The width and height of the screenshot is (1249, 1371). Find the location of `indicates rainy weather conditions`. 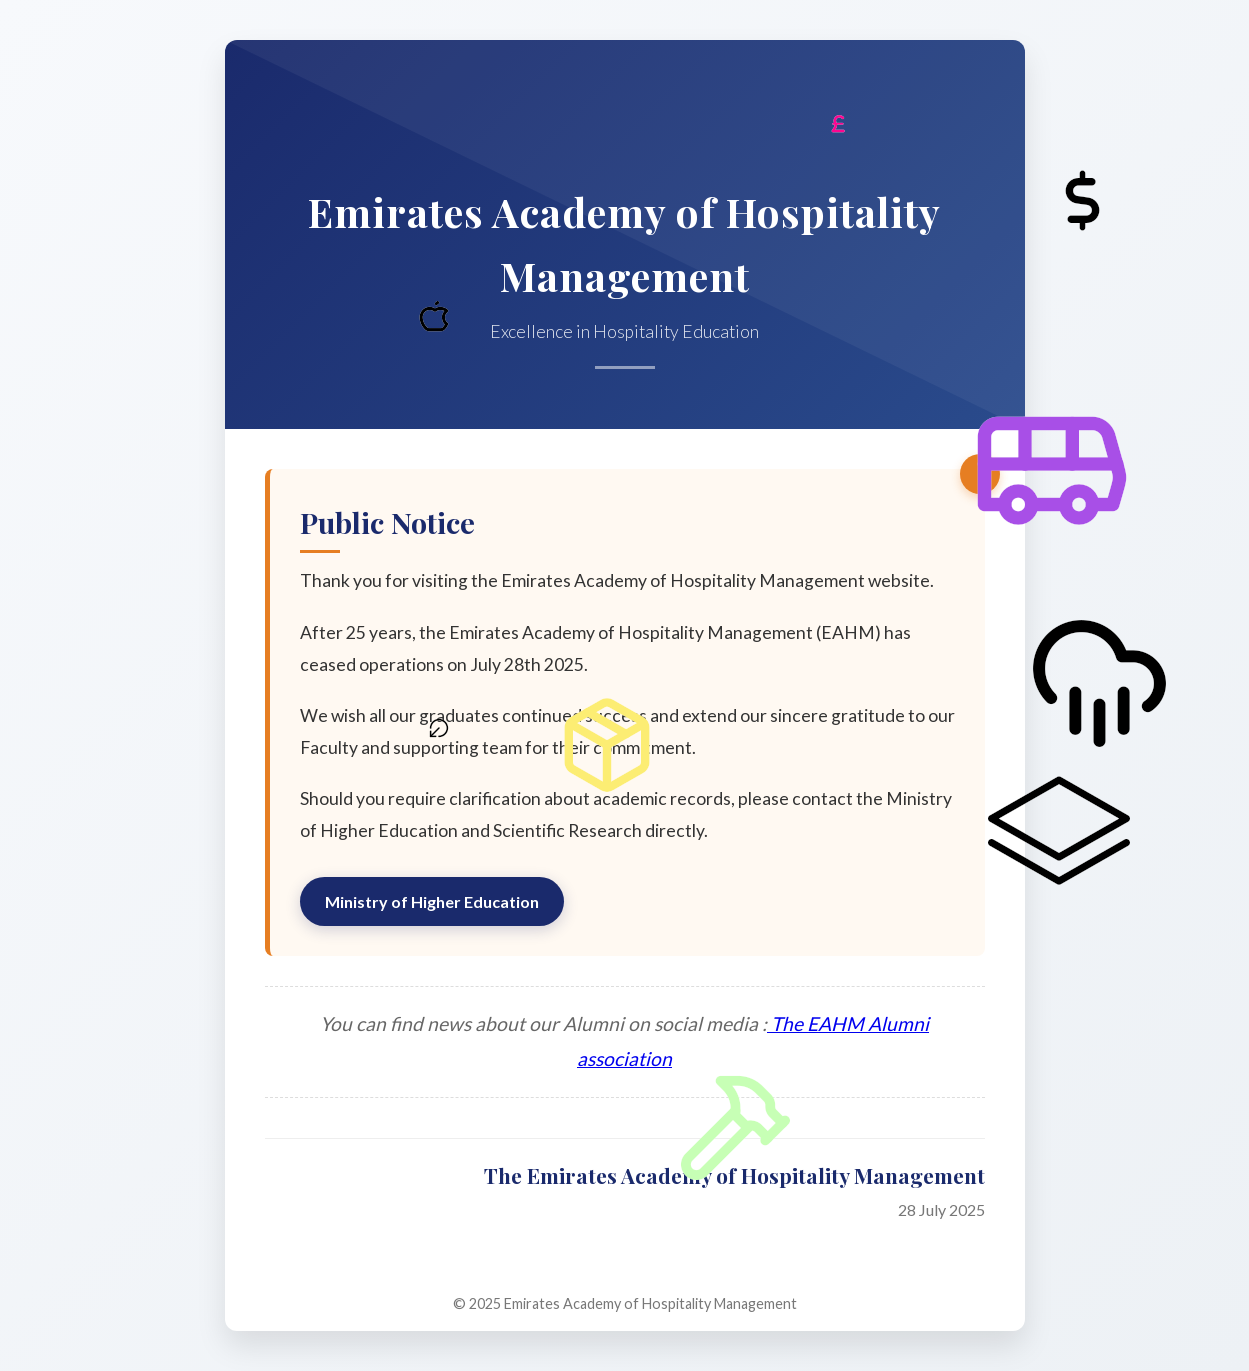

indicates rainy weather conditions is located at coordinates (1099, 680).